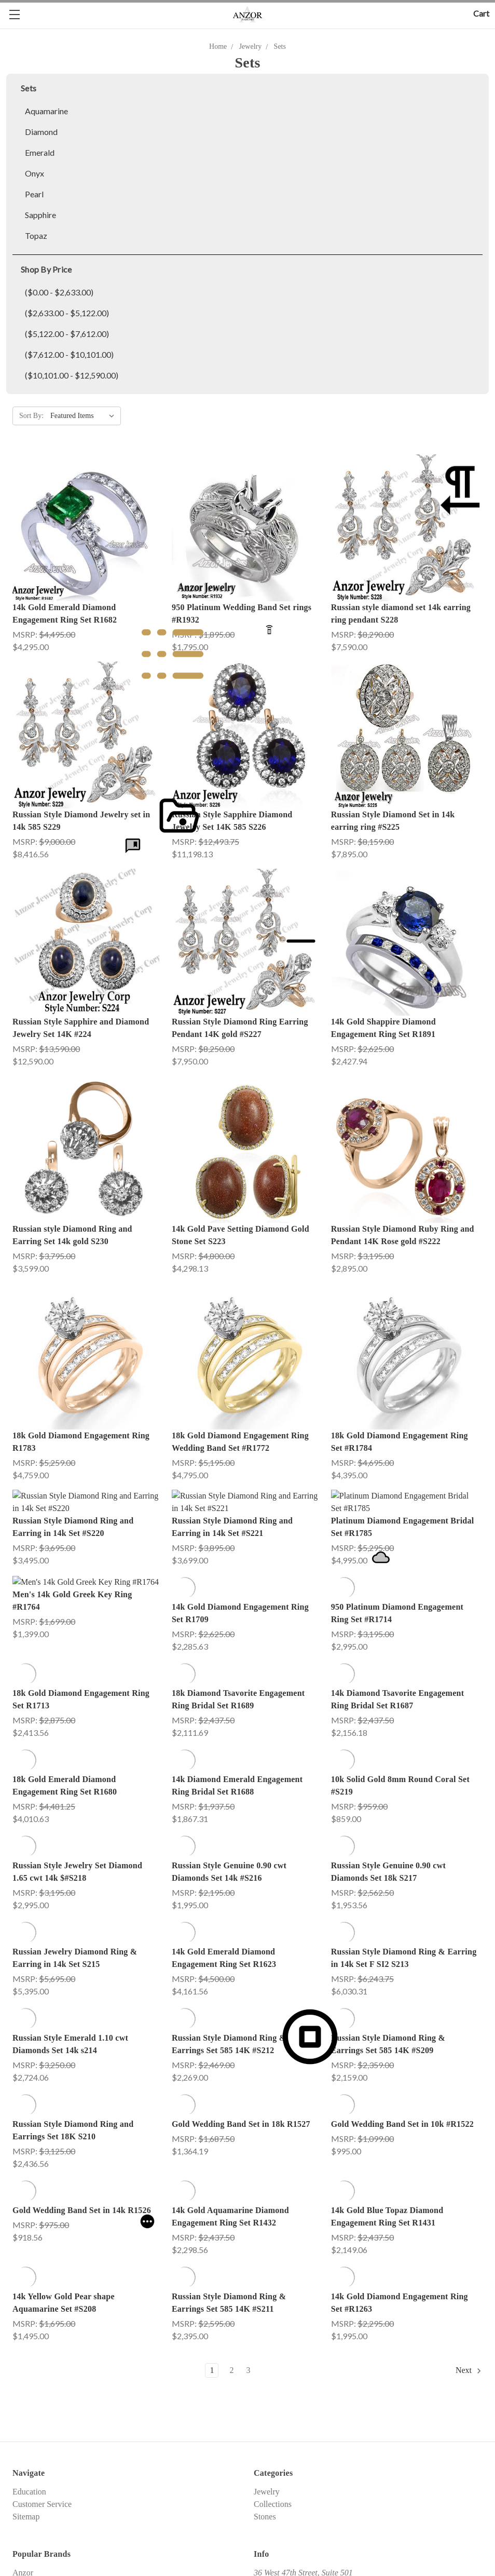  Describe the element at coordinates (179, 816) in the screenshot. I see `indicates an open folder with new or unread content` at that location.